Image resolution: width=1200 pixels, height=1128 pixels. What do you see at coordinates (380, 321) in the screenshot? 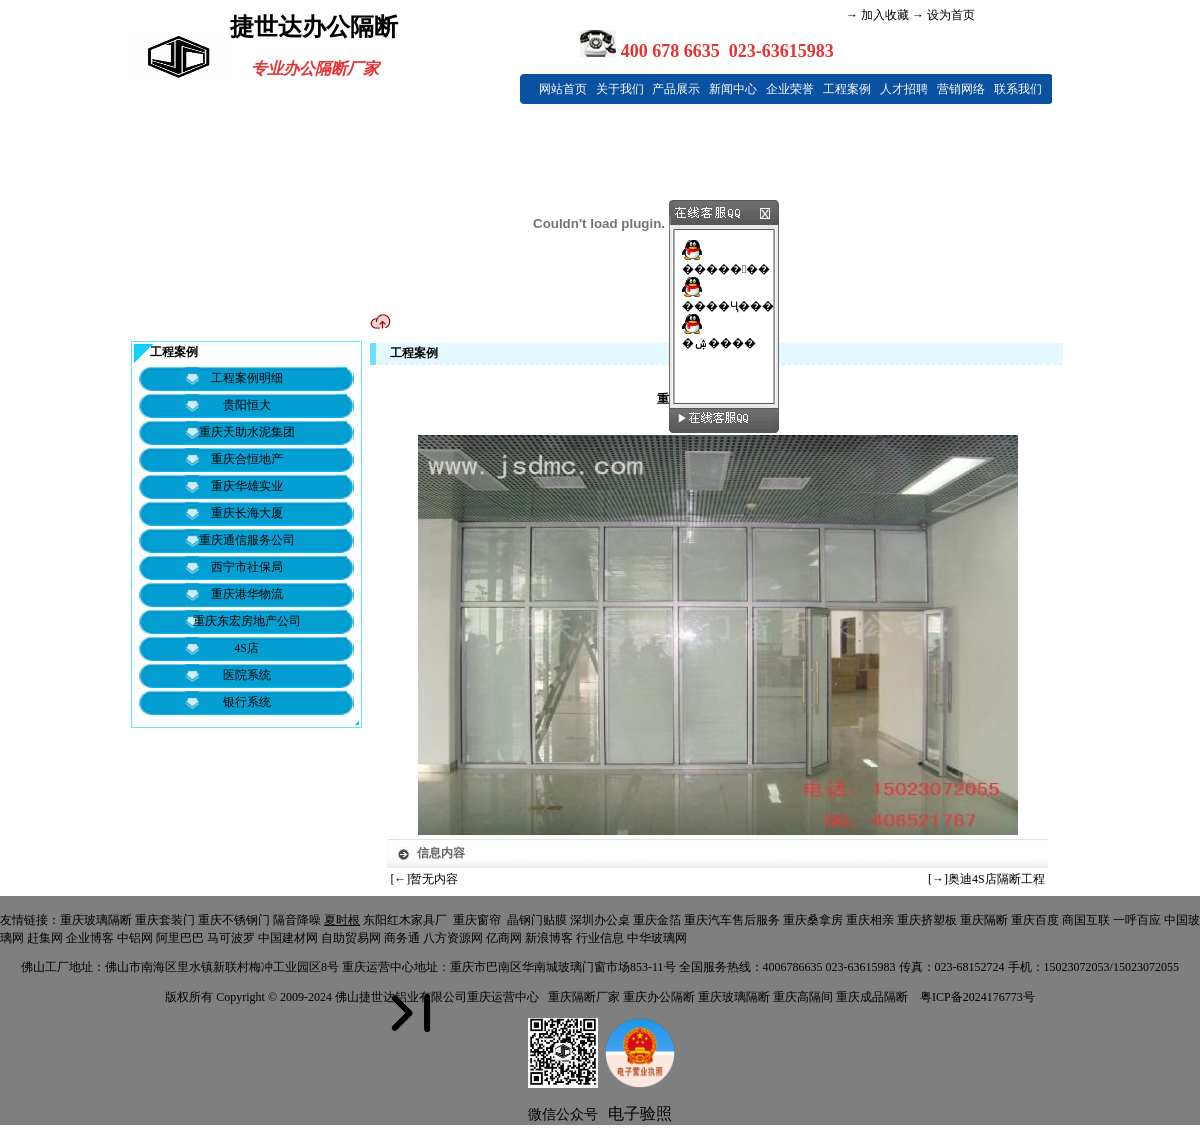
I see `upload file to cloud storage` at bounding box center [380, 321].